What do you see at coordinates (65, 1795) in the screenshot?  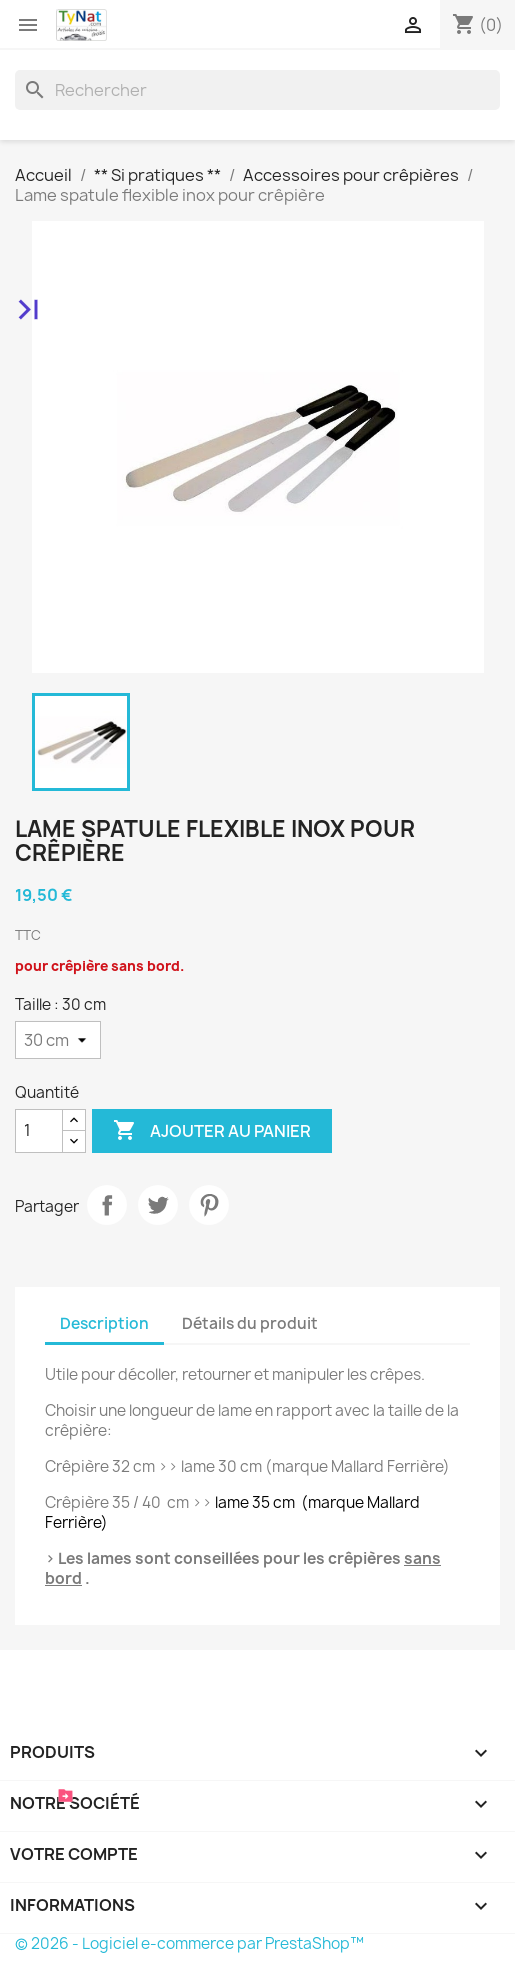 I see `move files to another folder` at bounding box center [65, 1795].